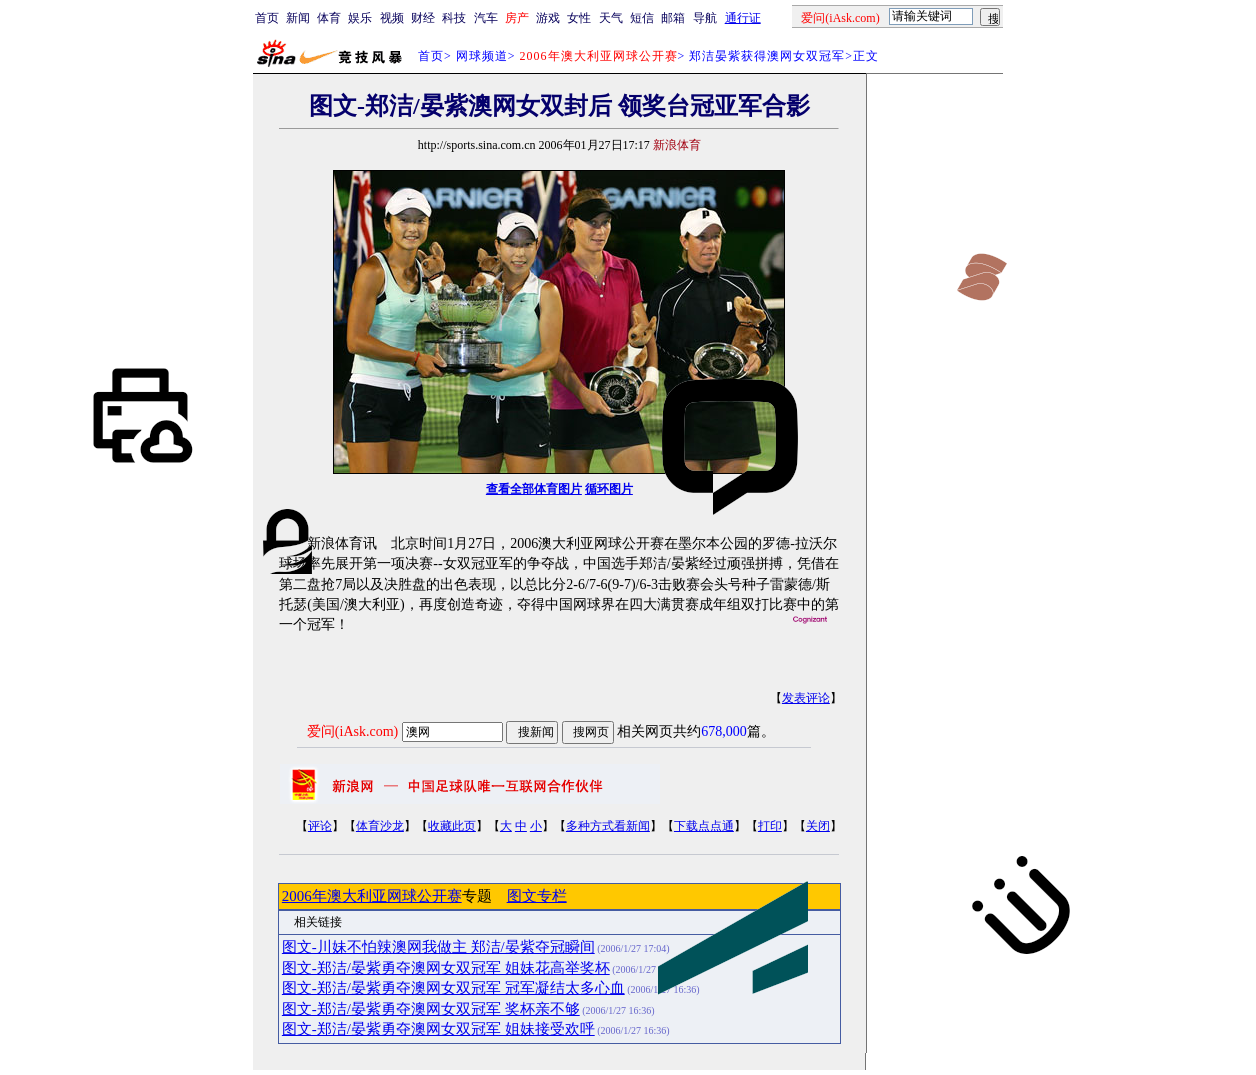 Image resolution: width=1256 pixels, height=1075 pixels. Describe the element at coordinates (287, 541) in the screenshot. I see `gnu privacy guard (gpg) encryption software logo` at that location.